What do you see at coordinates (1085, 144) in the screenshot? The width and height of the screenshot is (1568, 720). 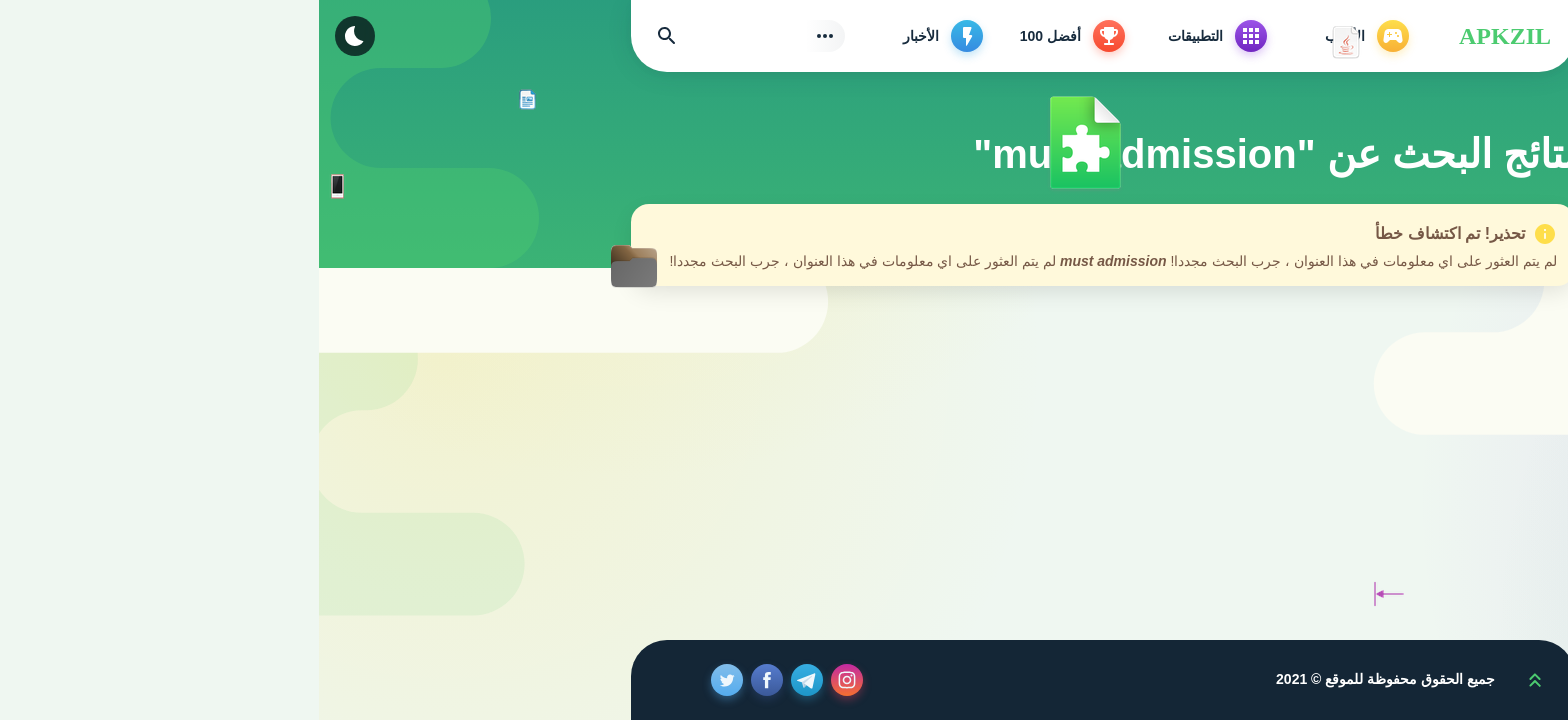 I see `an add-on or extension file type` at bounding box center [1085, 144].